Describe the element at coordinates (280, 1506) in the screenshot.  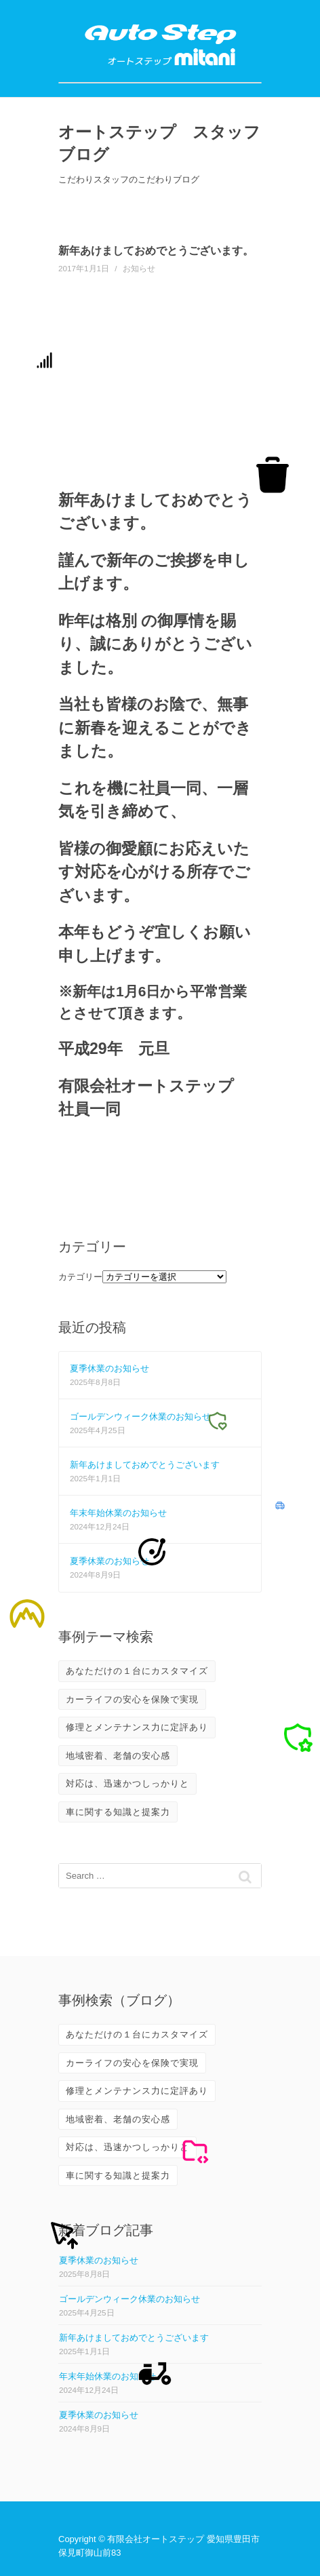
I see `browse RV or camper van rentals` at that location.